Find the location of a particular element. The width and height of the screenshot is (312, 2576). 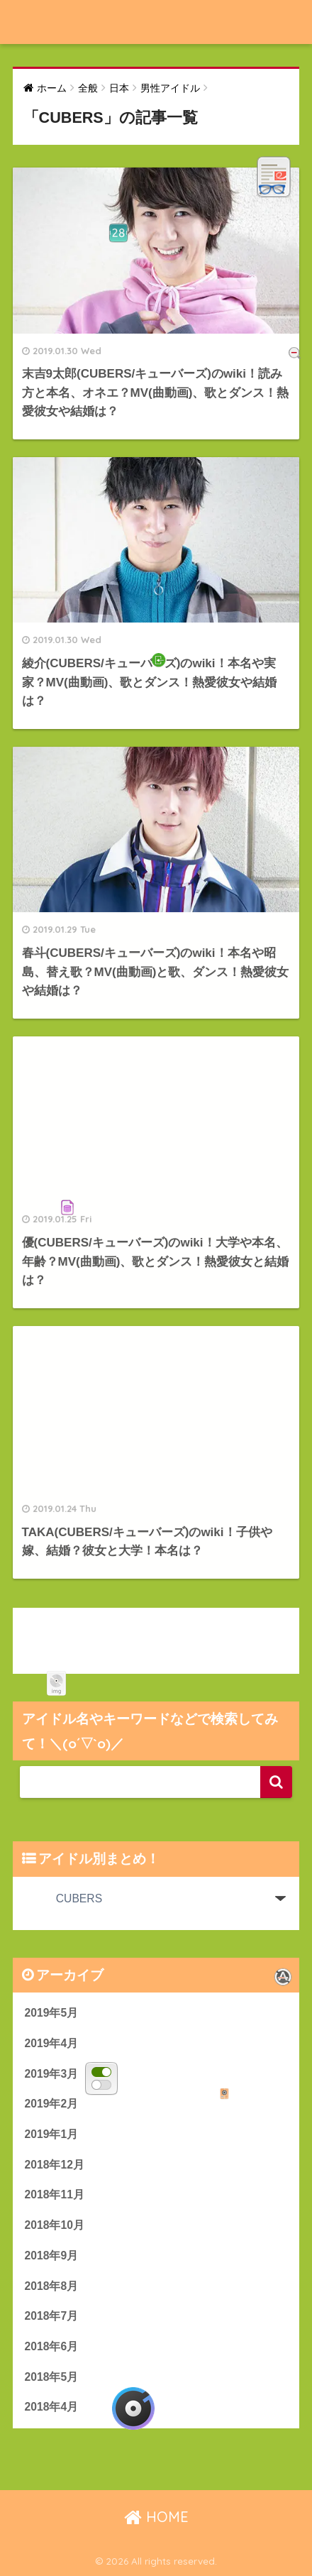

open system tweaks or settings customization is located at coordinates (101, 2078).